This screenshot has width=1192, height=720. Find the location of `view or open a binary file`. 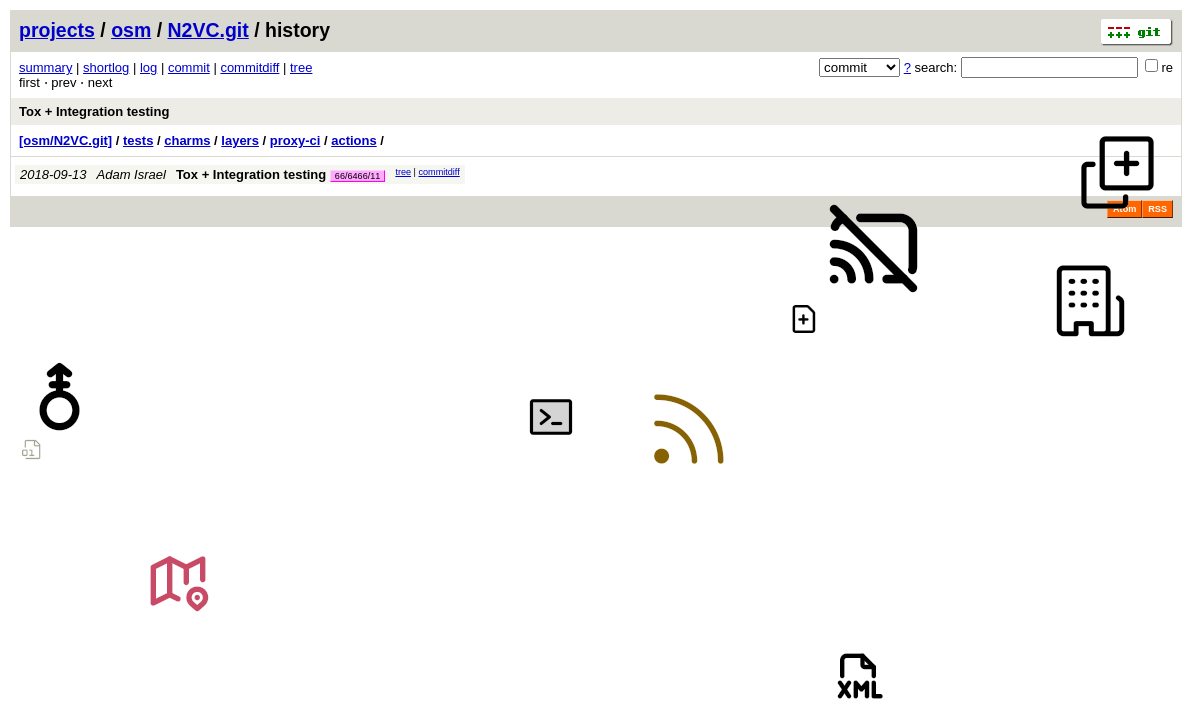

view or open a binary file is located at coordinates (32, 449).